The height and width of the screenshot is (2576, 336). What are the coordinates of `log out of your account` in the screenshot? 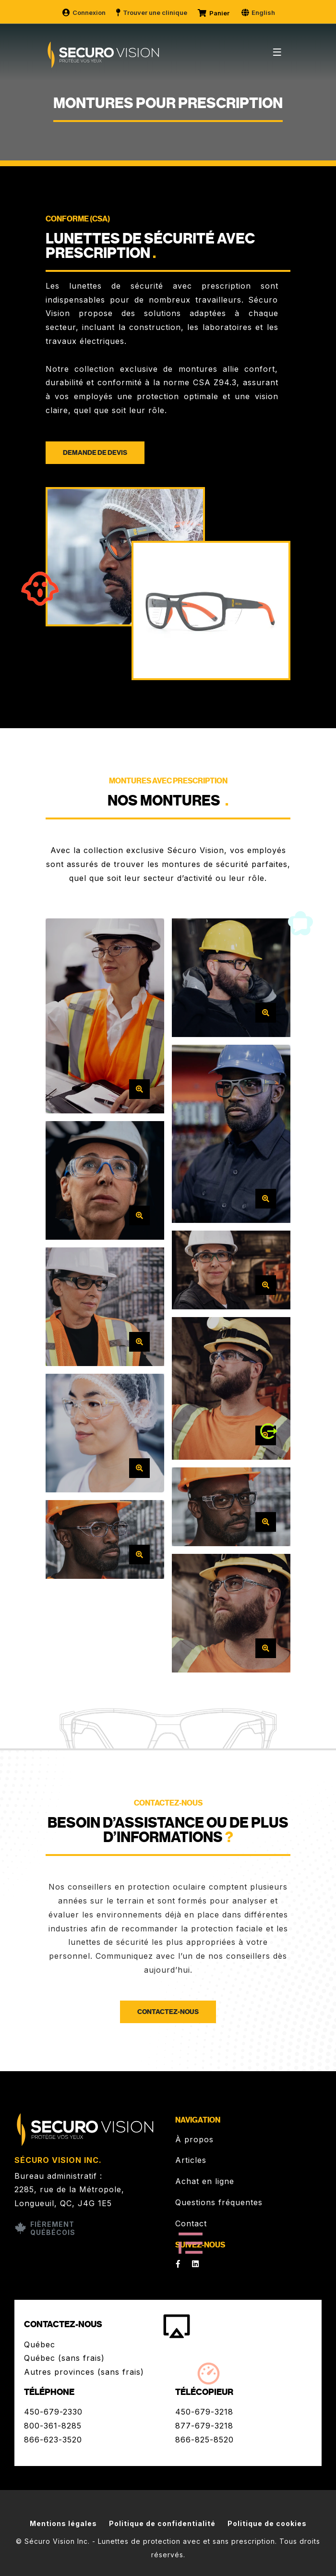 It's located at (268, 1431).